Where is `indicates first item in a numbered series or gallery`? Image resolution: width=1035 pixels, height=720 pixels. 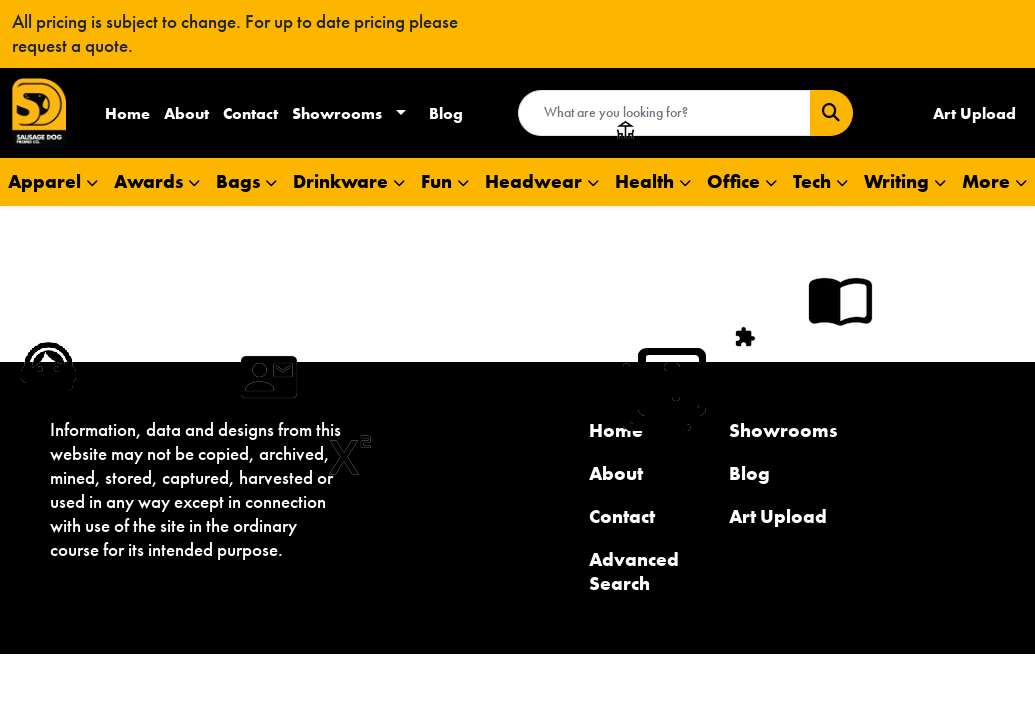 indicates first item in a numbered series or gallery is located at coordinates (664, 389).